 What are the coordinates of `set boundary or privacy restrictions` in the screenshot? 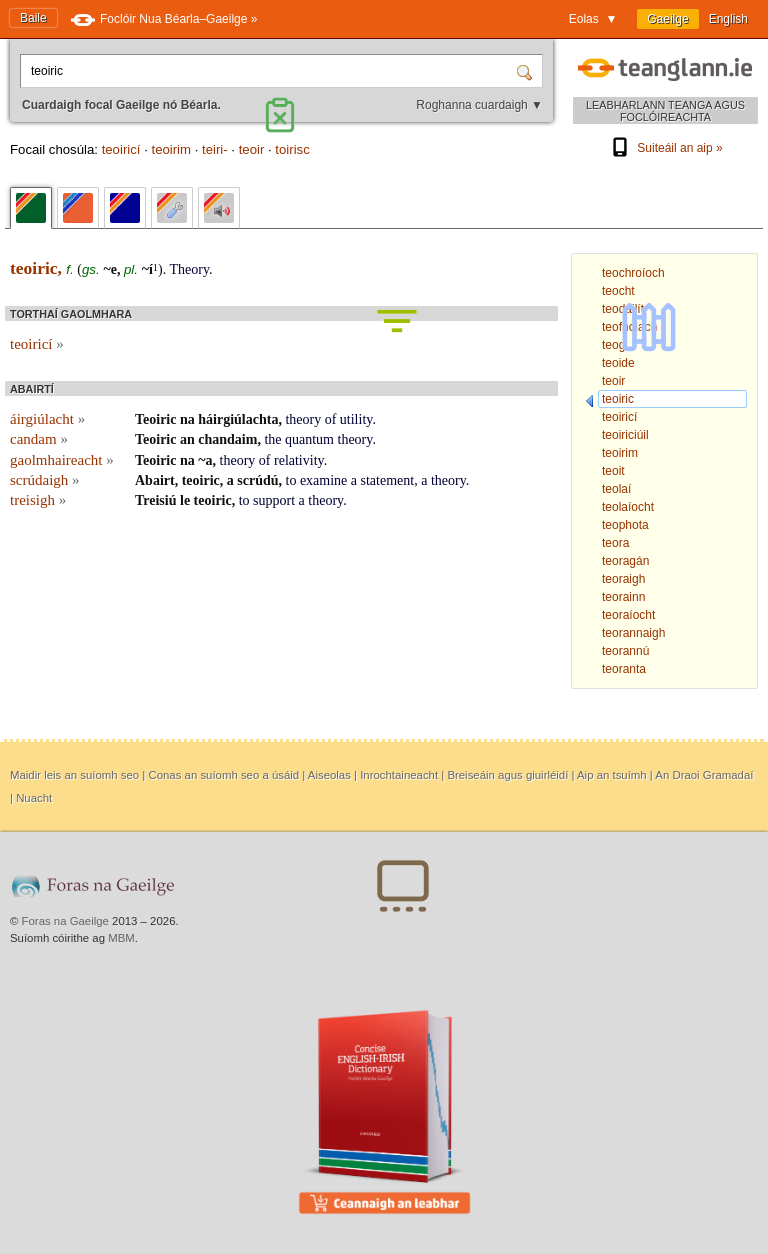 It's located at (649, 327).